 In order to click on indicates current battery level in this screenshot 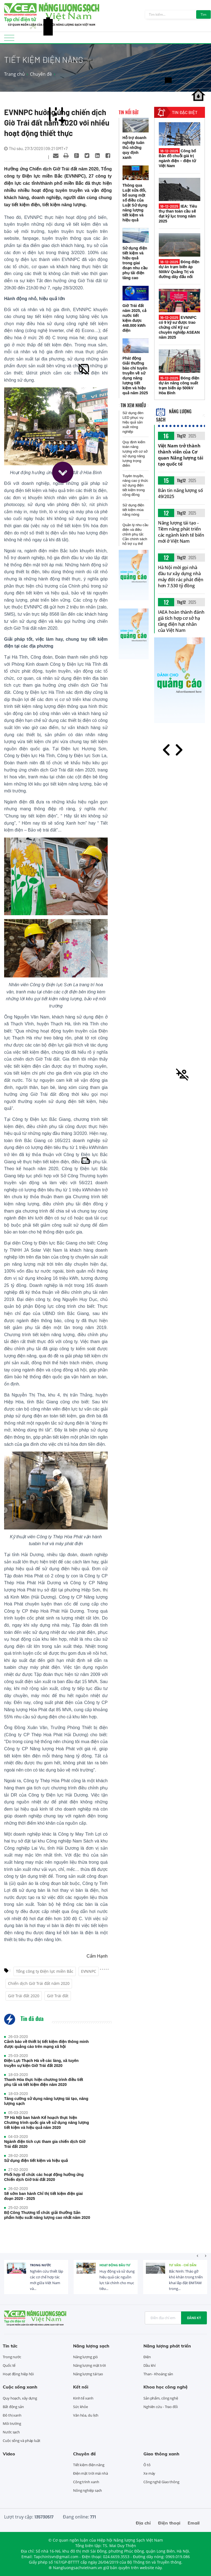, I will do `click(48, 26)`.